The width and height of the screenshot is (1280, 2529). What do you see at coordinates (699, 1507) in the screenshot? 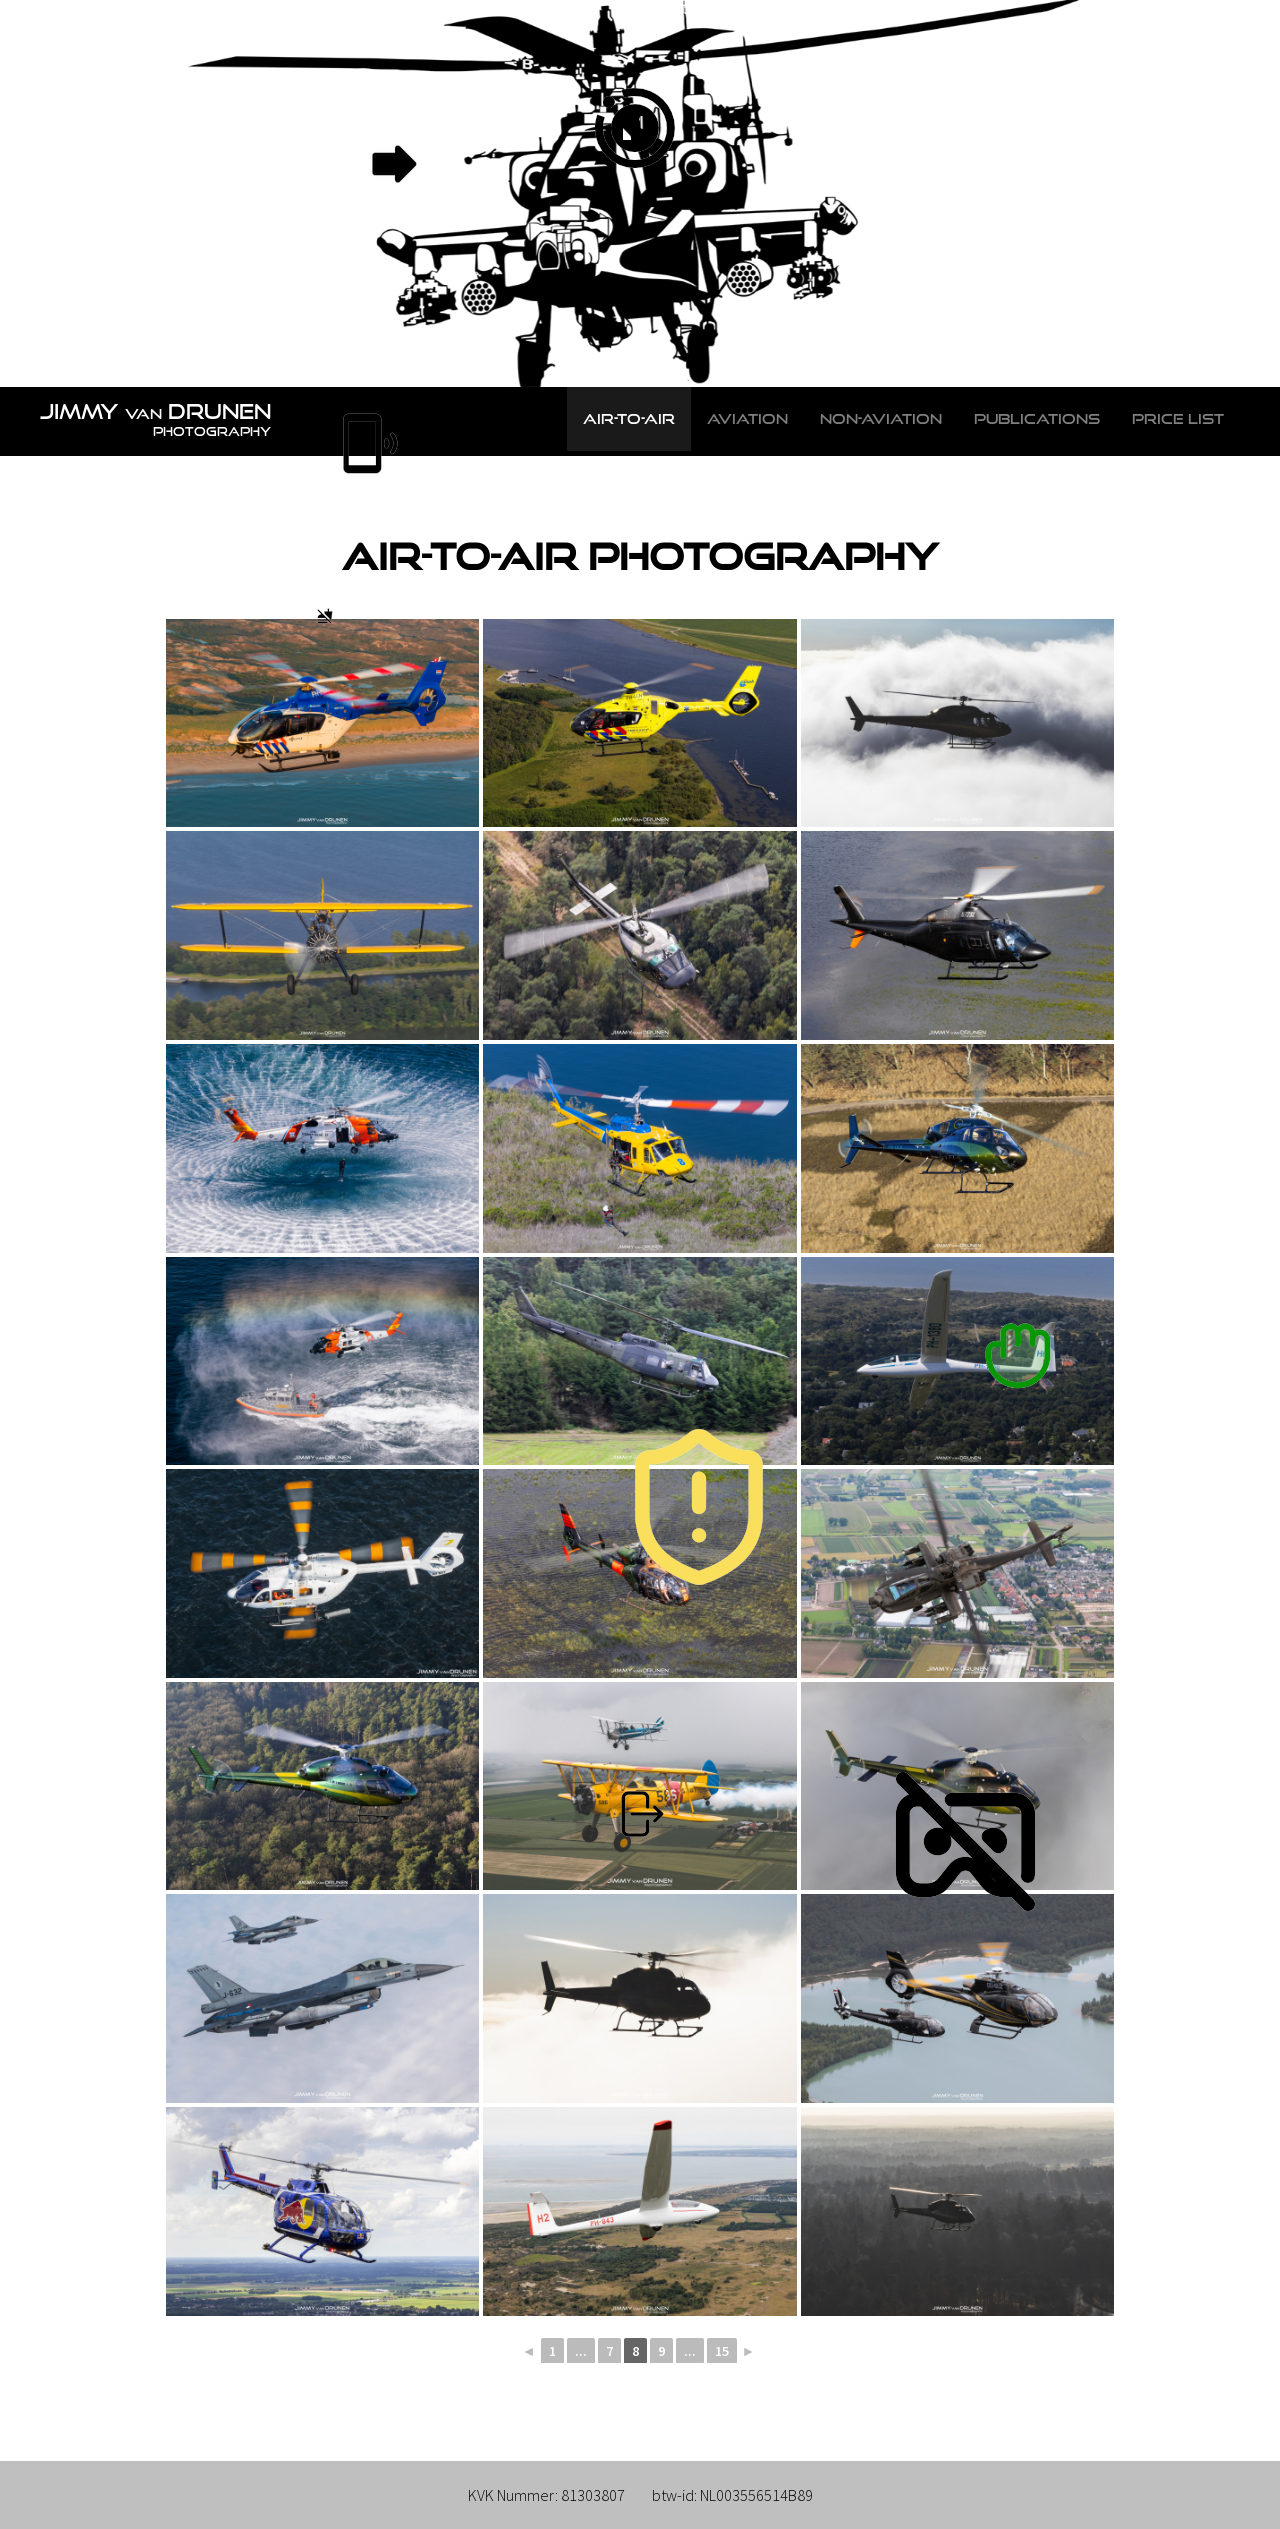
I see `security warning or alert detected` at bounding box center [699, 1507].